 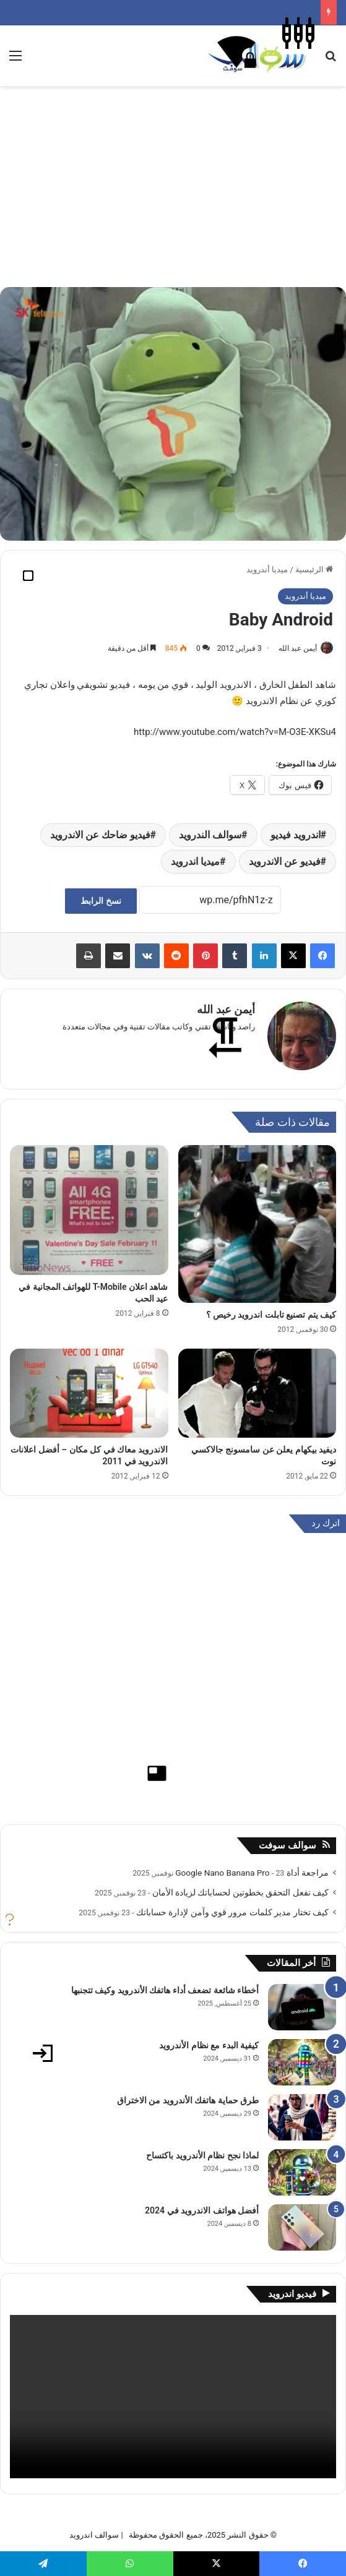 What do you see at coordinates (28, 575) in the screenshot?
I see `crop image to square aspect ratio` at bounding box center [28, 575].